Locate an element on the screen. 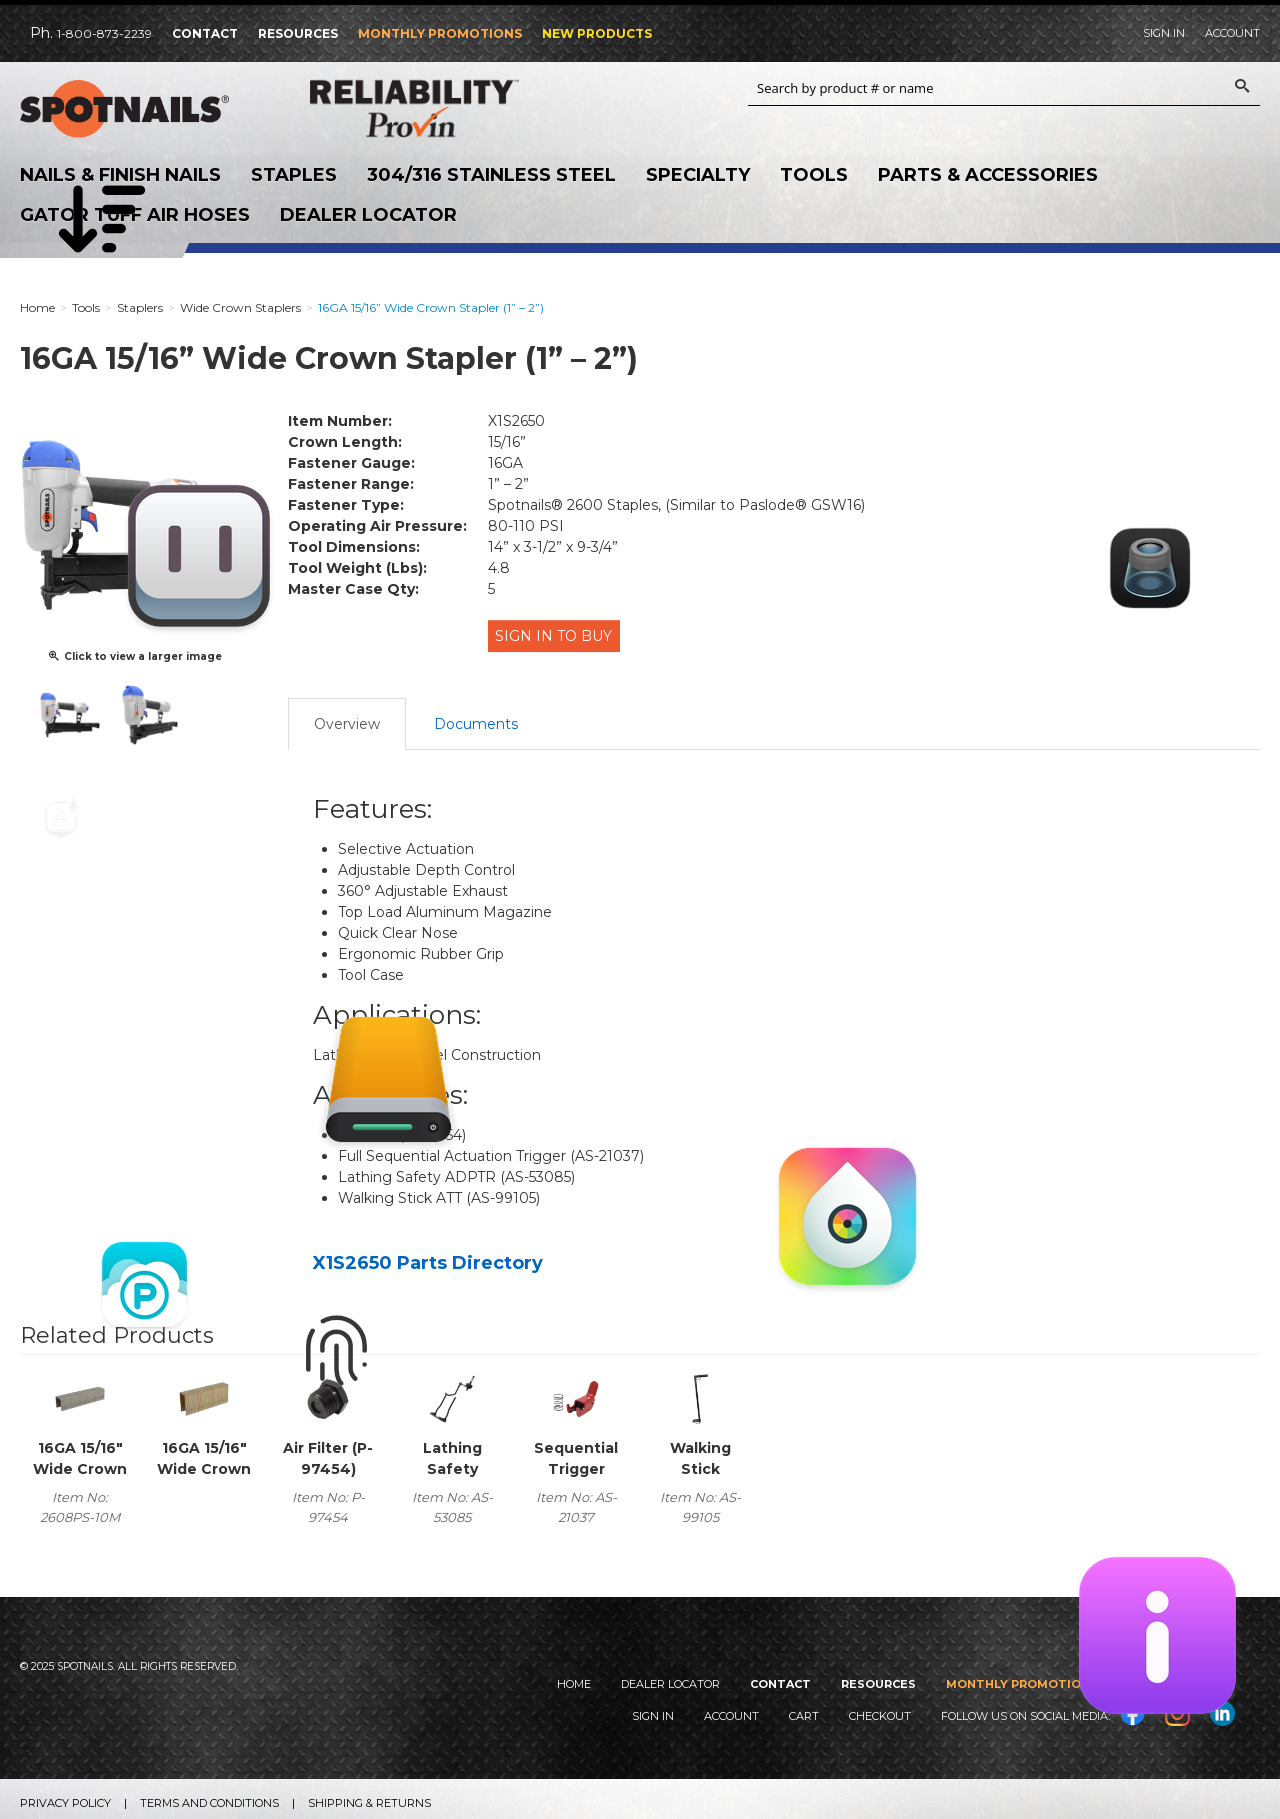  open color preferences settings is located at coordinates (847, 1216).